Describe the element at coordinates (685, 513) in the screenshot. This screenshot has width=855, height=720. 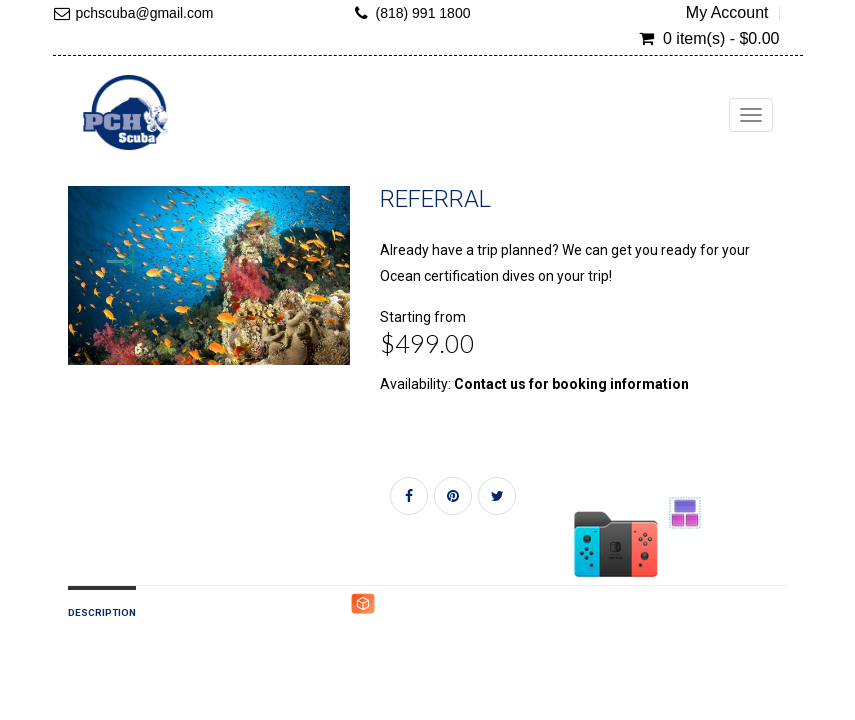
I see `select all items in the current view` at that location.